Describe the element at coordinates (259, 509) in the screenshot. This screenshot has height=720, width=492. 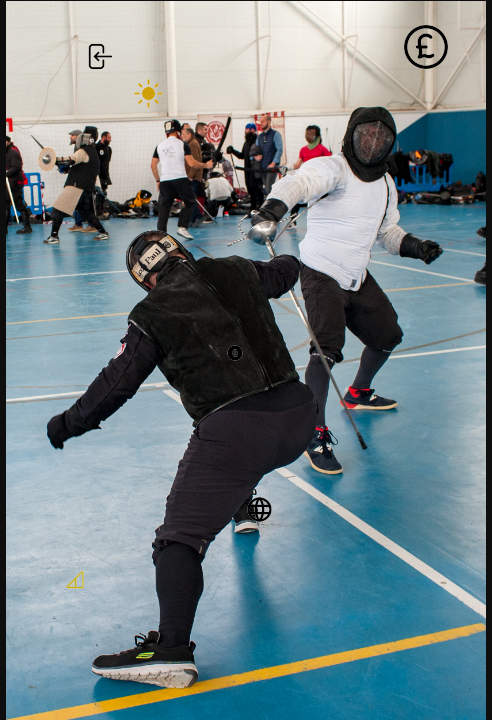
I see `switch to global or worldwide view` at that location.